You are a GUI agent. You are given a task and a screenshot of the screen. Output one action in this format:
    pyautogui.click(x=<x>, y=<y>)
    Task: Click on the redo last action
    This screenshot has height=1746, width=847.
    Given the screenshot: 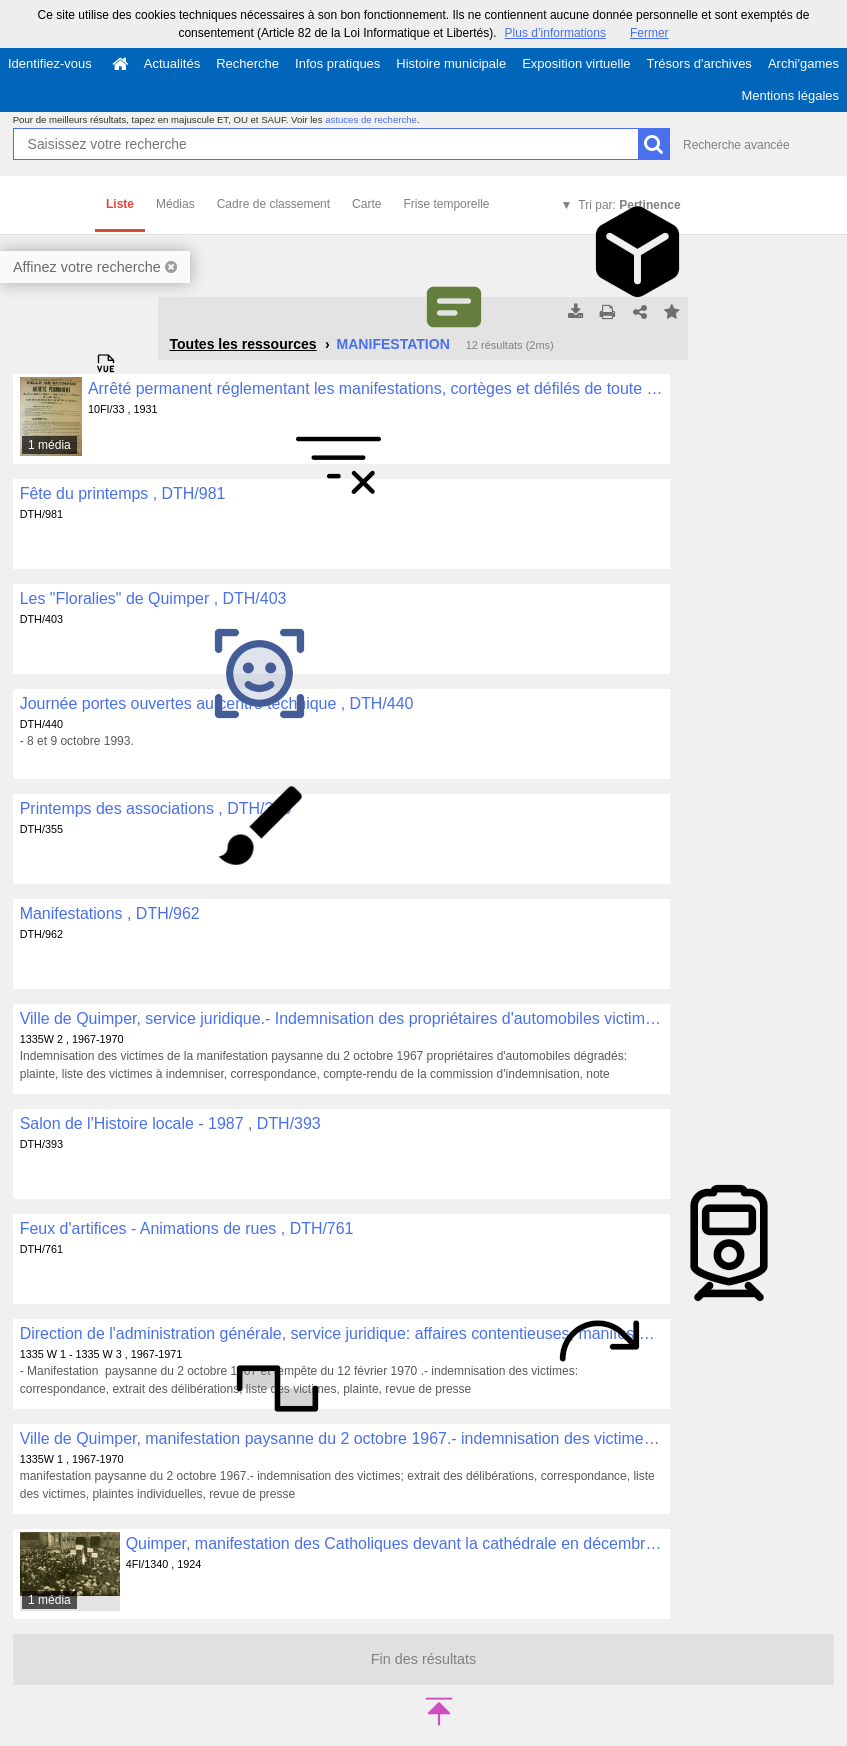 What is the action you would take?
    pyautogui.click(x=598, y=1338)
    